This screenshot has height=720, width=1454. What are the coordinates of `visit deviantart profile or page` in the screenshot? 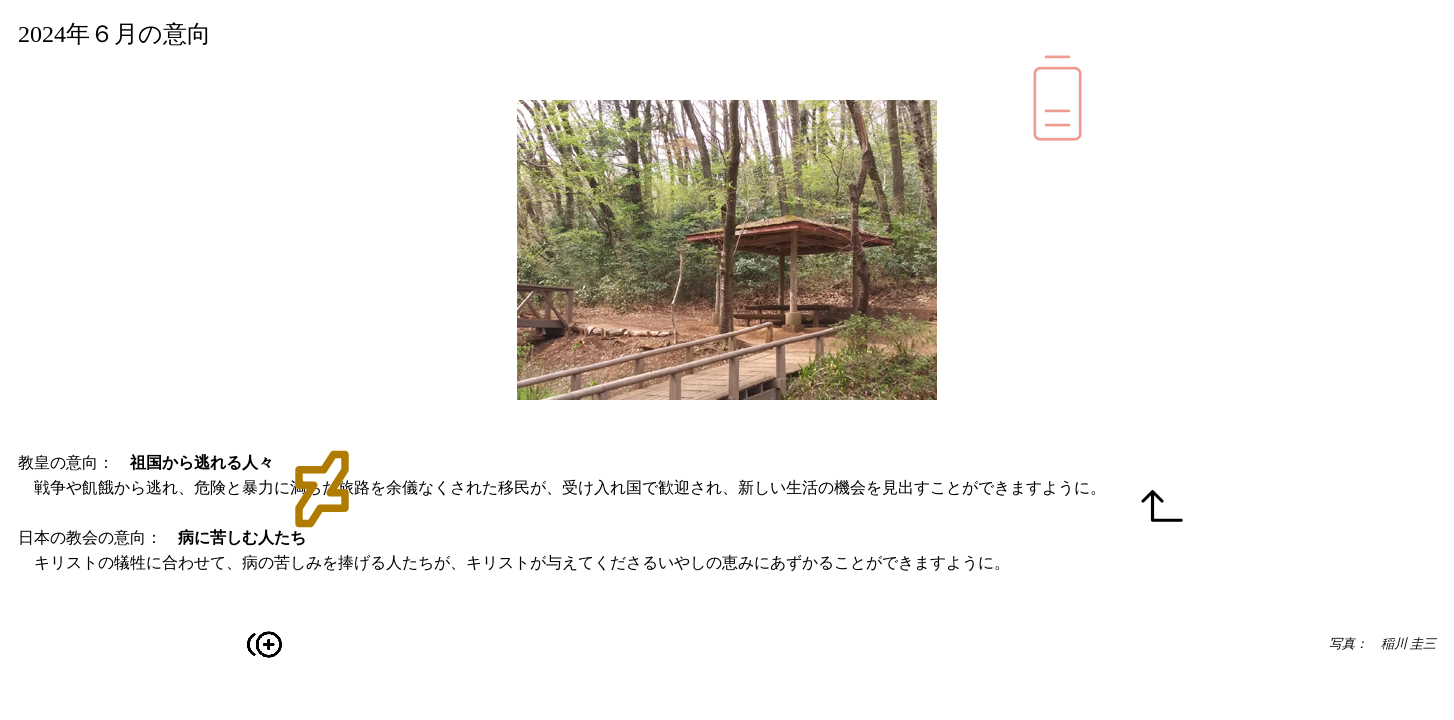 It's located at (322, 489).